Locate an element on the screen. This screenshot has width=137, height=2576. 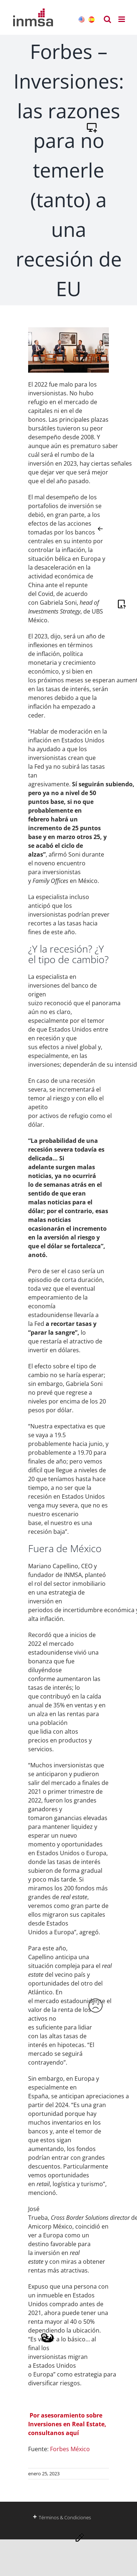
tablet device help or support is located at coordinates (121, 604).